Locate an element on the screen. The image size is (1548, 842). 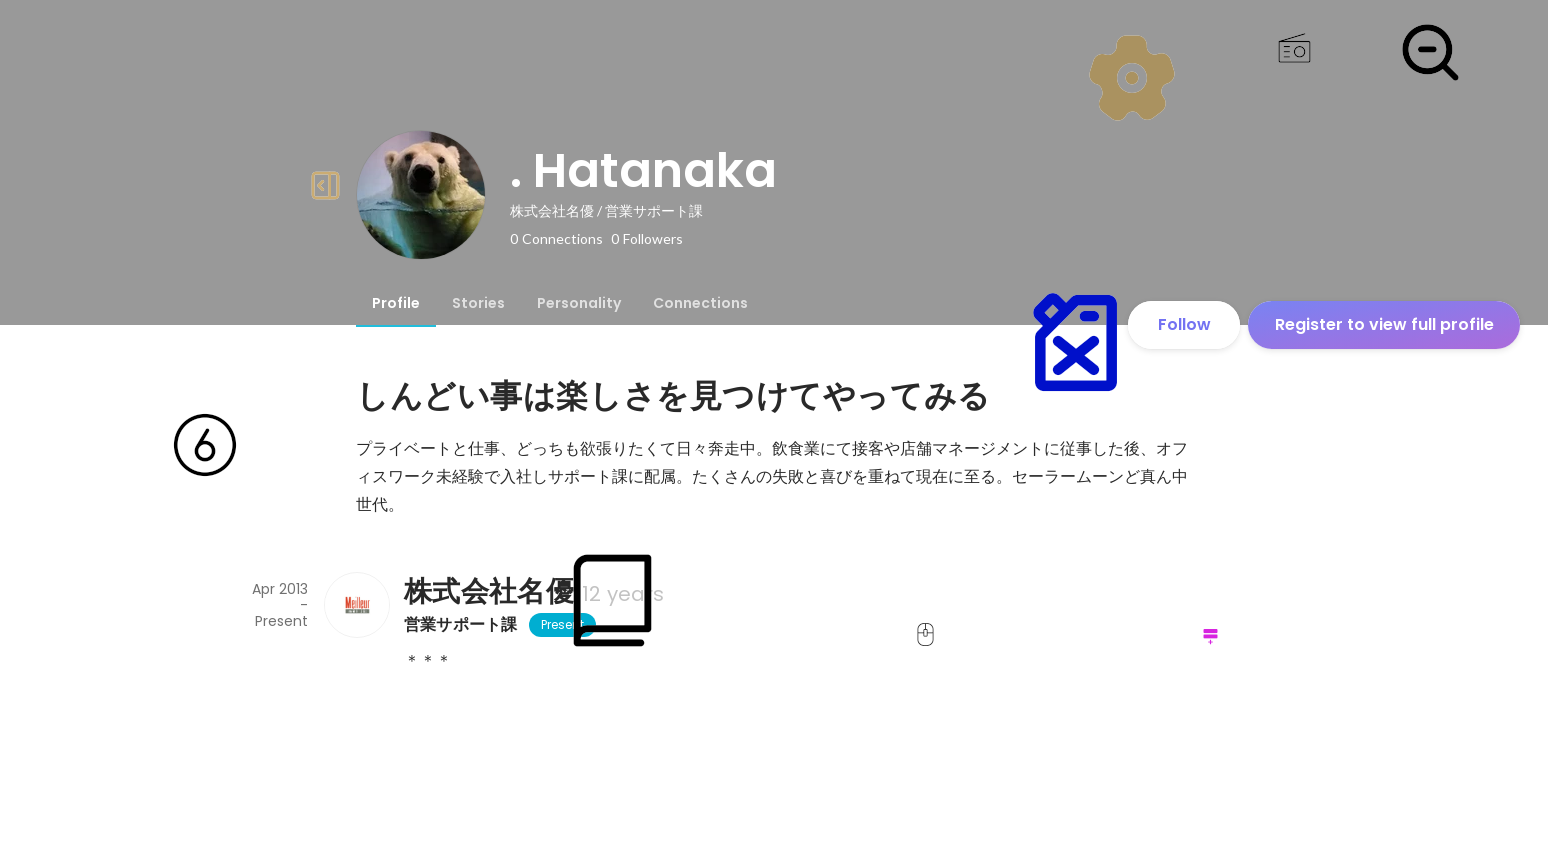
indicates step six in a numbered sequence is located at coordinates (205, 445).